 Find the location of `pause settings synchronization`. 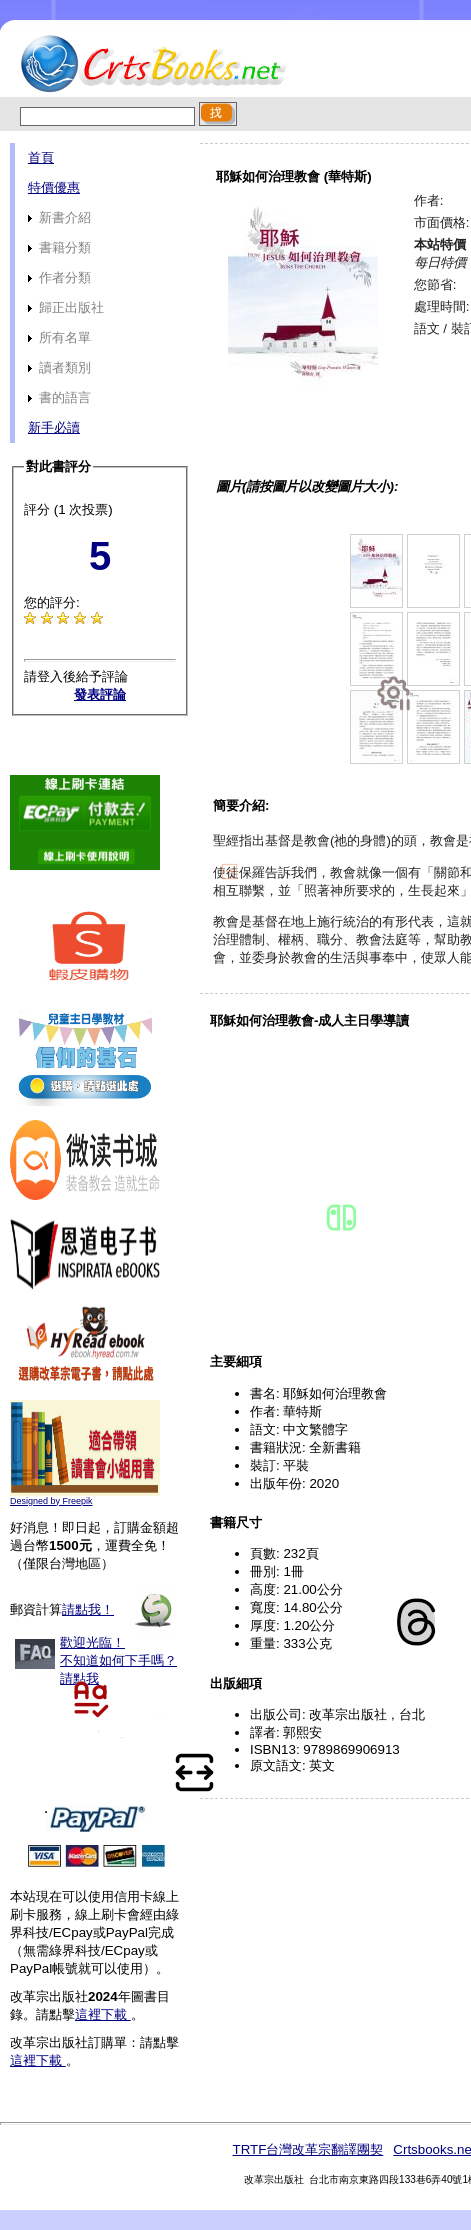

pause settings synchronization is located at coordinates (393, 692).